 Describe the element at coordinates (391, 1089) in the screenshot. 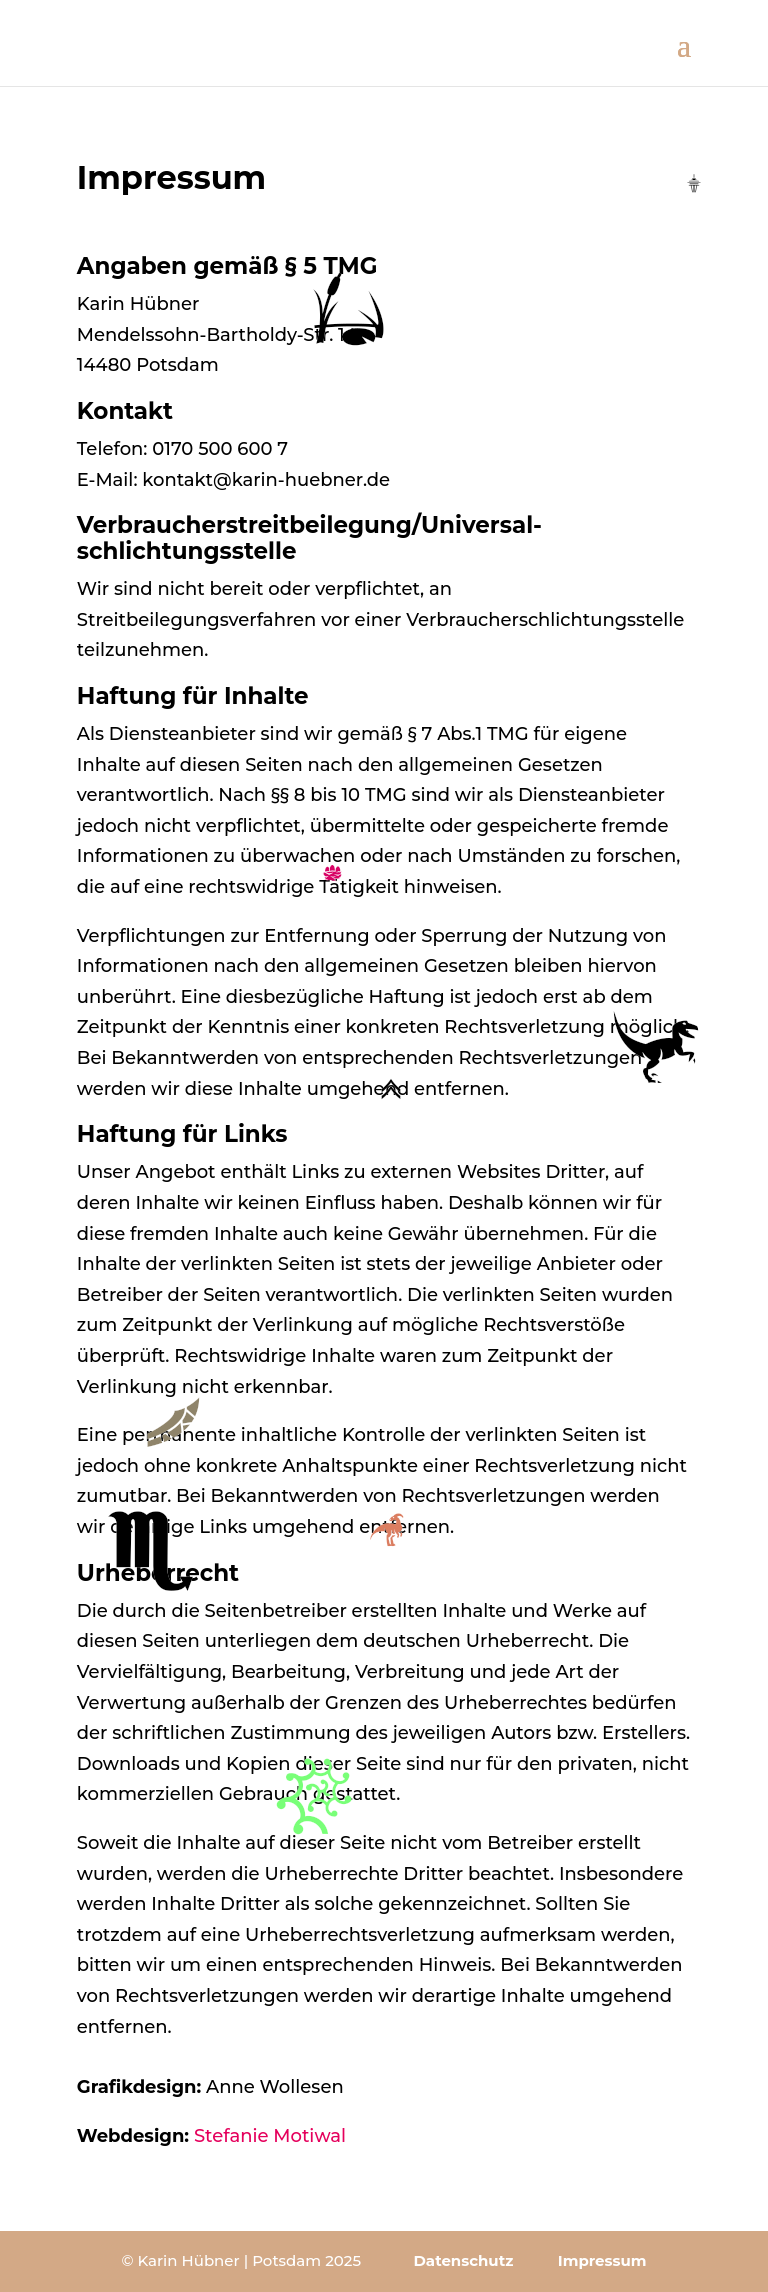

I see `indicates corporal military rank` at that location.